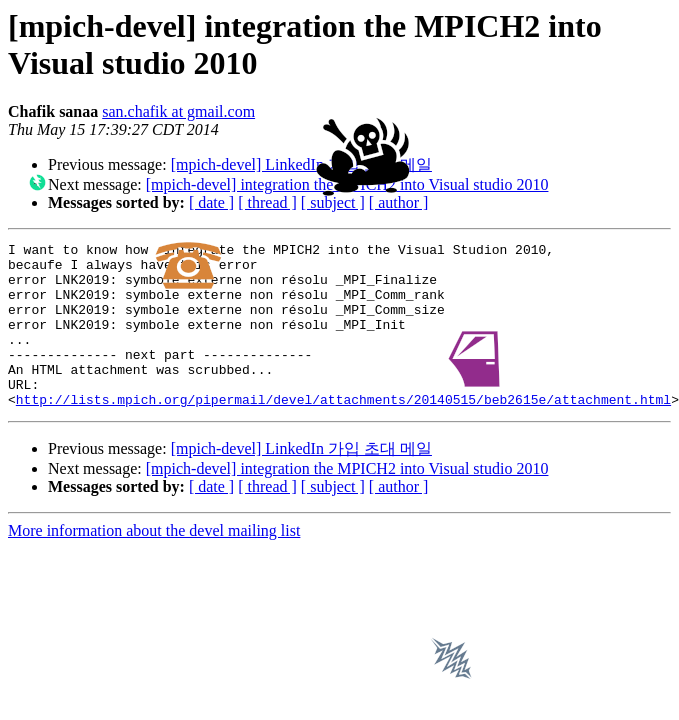 The image size is (679, 720). What do you see at coordinates (363, 149) in the screenshot?
I see `indicates hazardous or toxic content` at bounding box center [363, 149].